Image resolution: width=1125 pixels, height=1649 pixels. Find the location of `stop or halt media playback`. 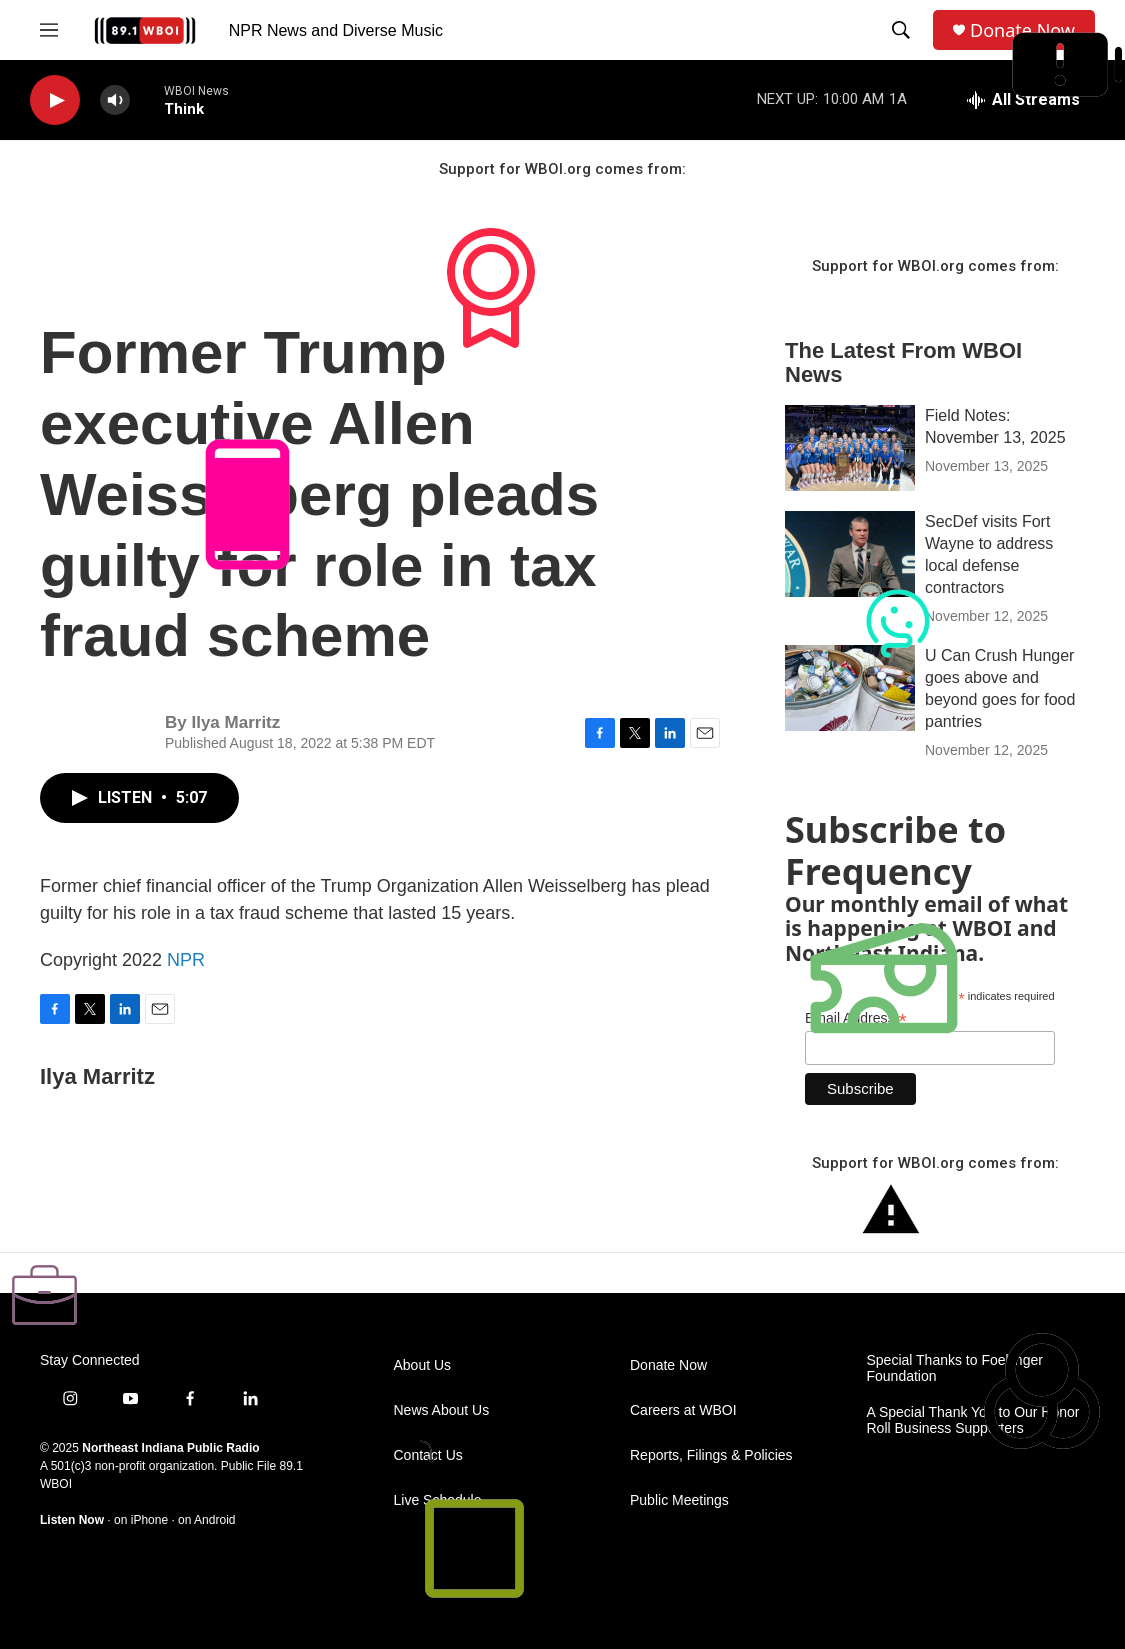

stop or halt media playback is located at coordinates (474, 1548).